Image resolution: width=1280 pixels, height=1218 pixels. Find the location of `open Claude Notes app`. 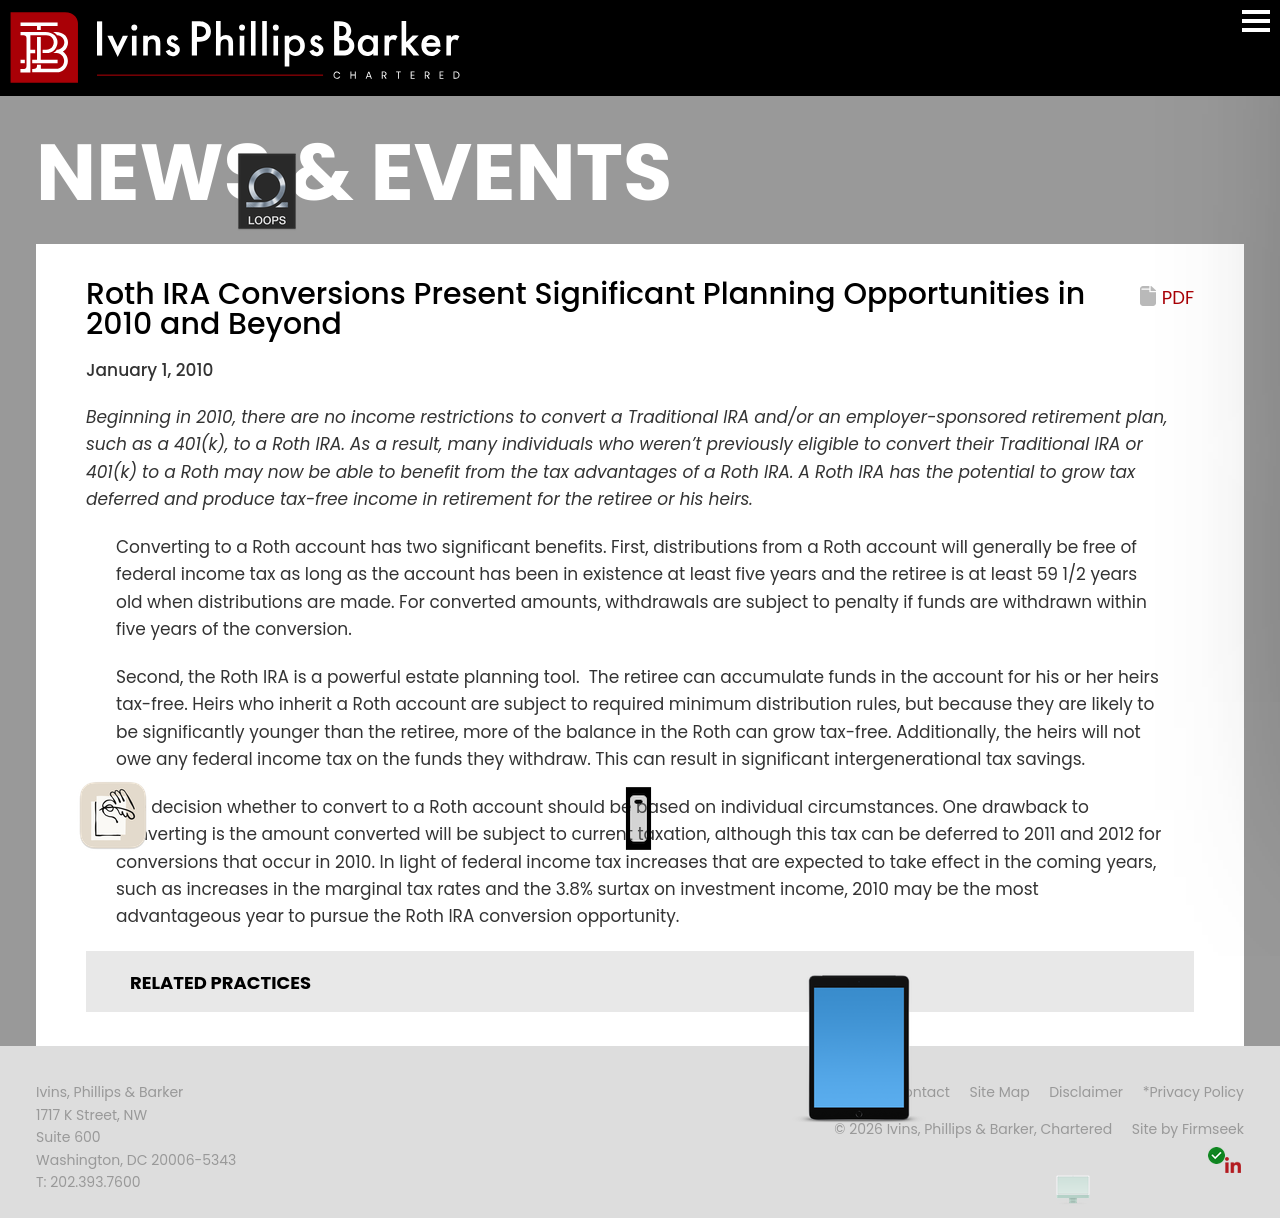

open Claude Notes app is located at coordinates (113, 815).